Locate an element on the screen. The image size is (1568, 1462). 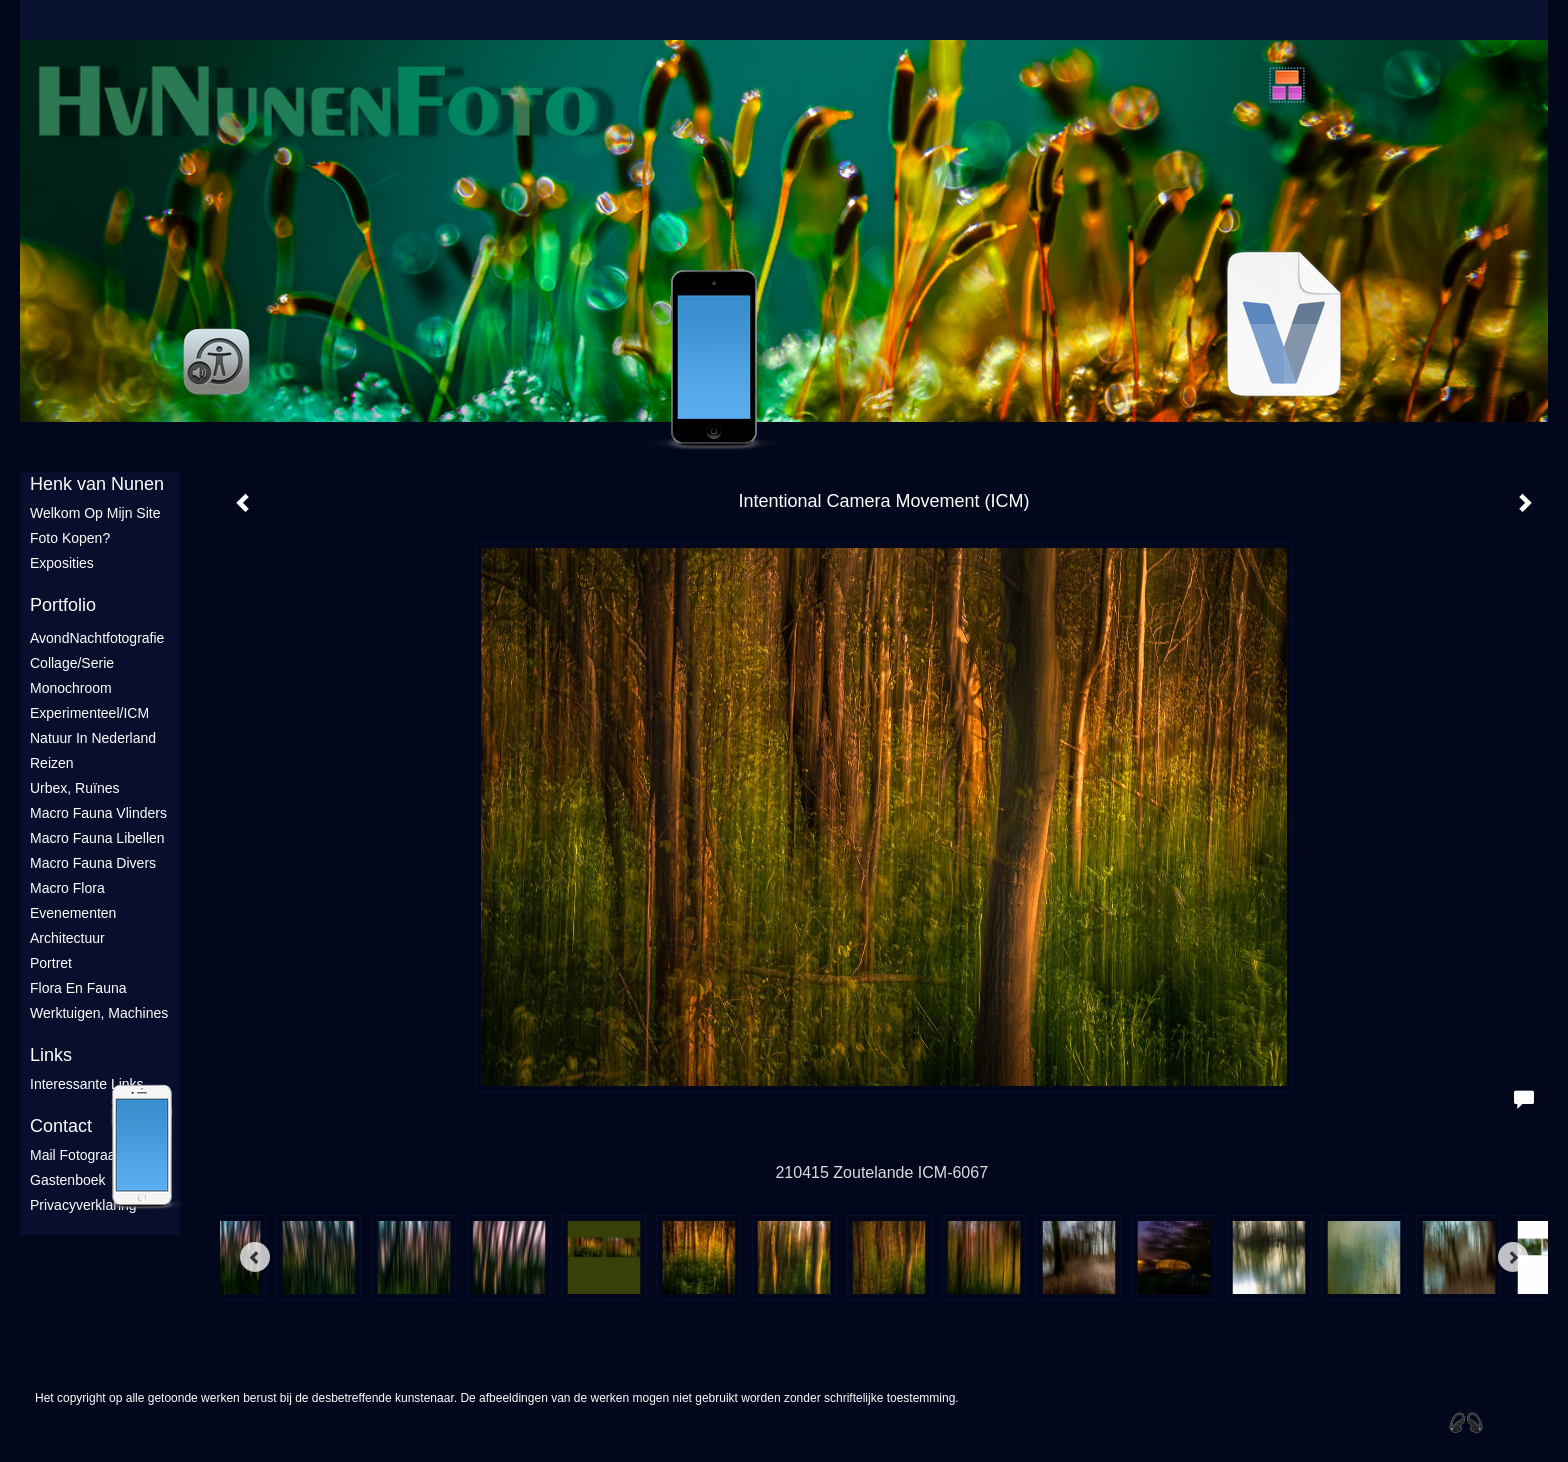
select all items in the current view is located at coordinates (1287, 85).